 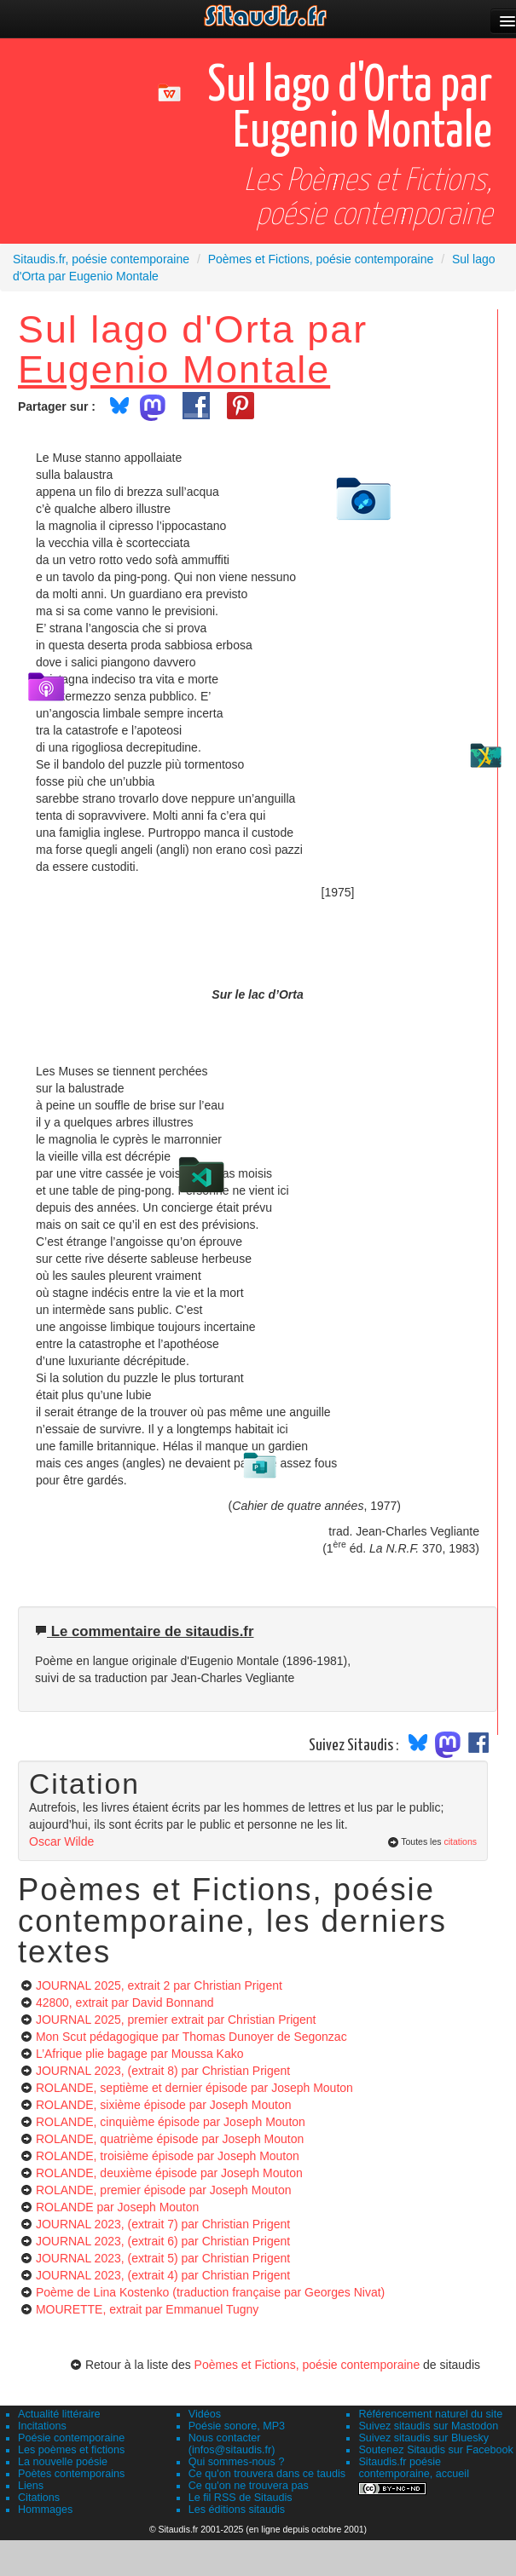 What do you see at coordinates (363, 500) in the screenshot?
I see `open microsoft iot plug and play folder` at bounding box center [363, 500].